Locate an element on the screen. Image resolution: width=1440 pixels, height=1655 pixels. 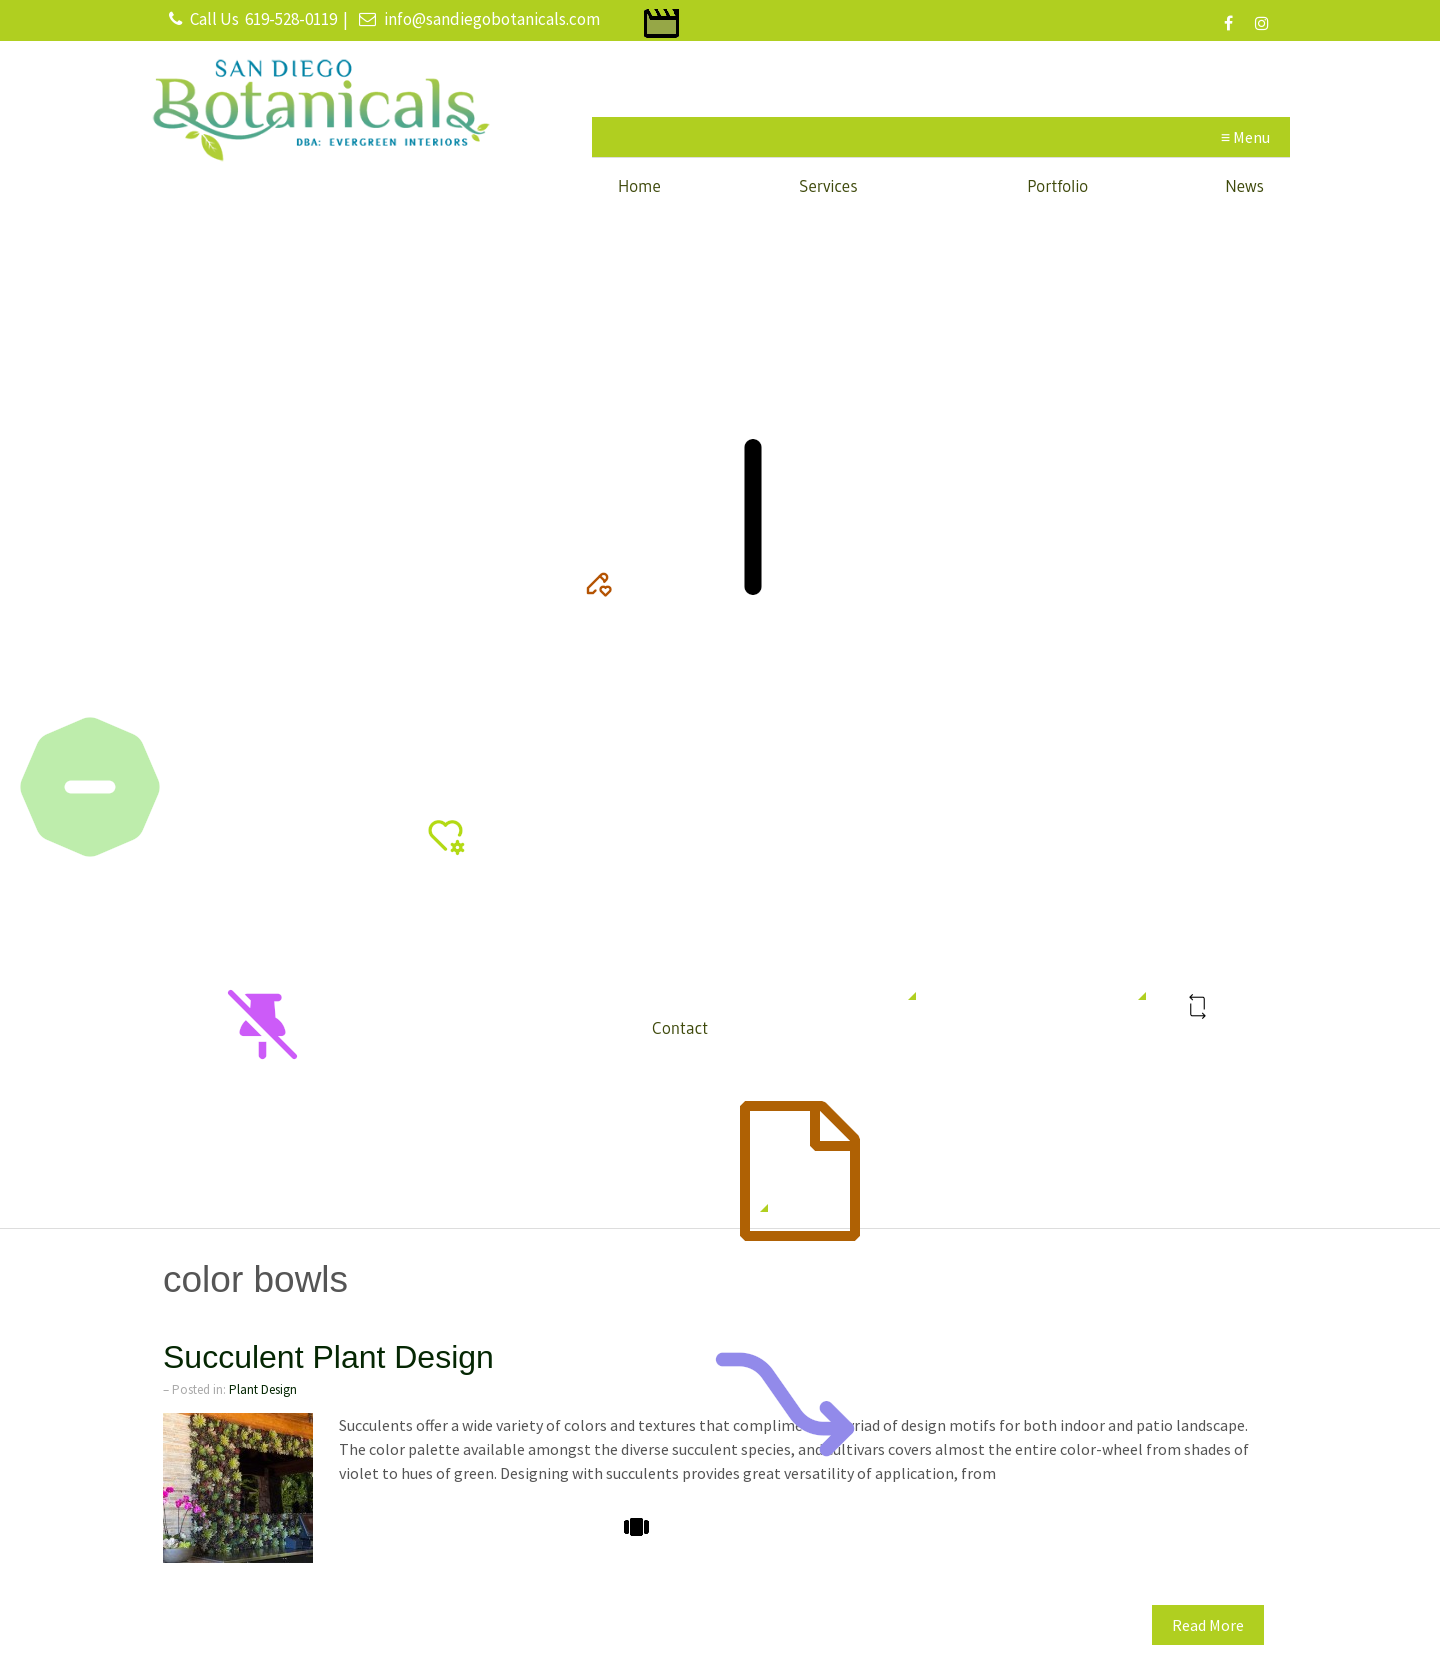
rotate device orientation is located at coordinates (1197, 1006).